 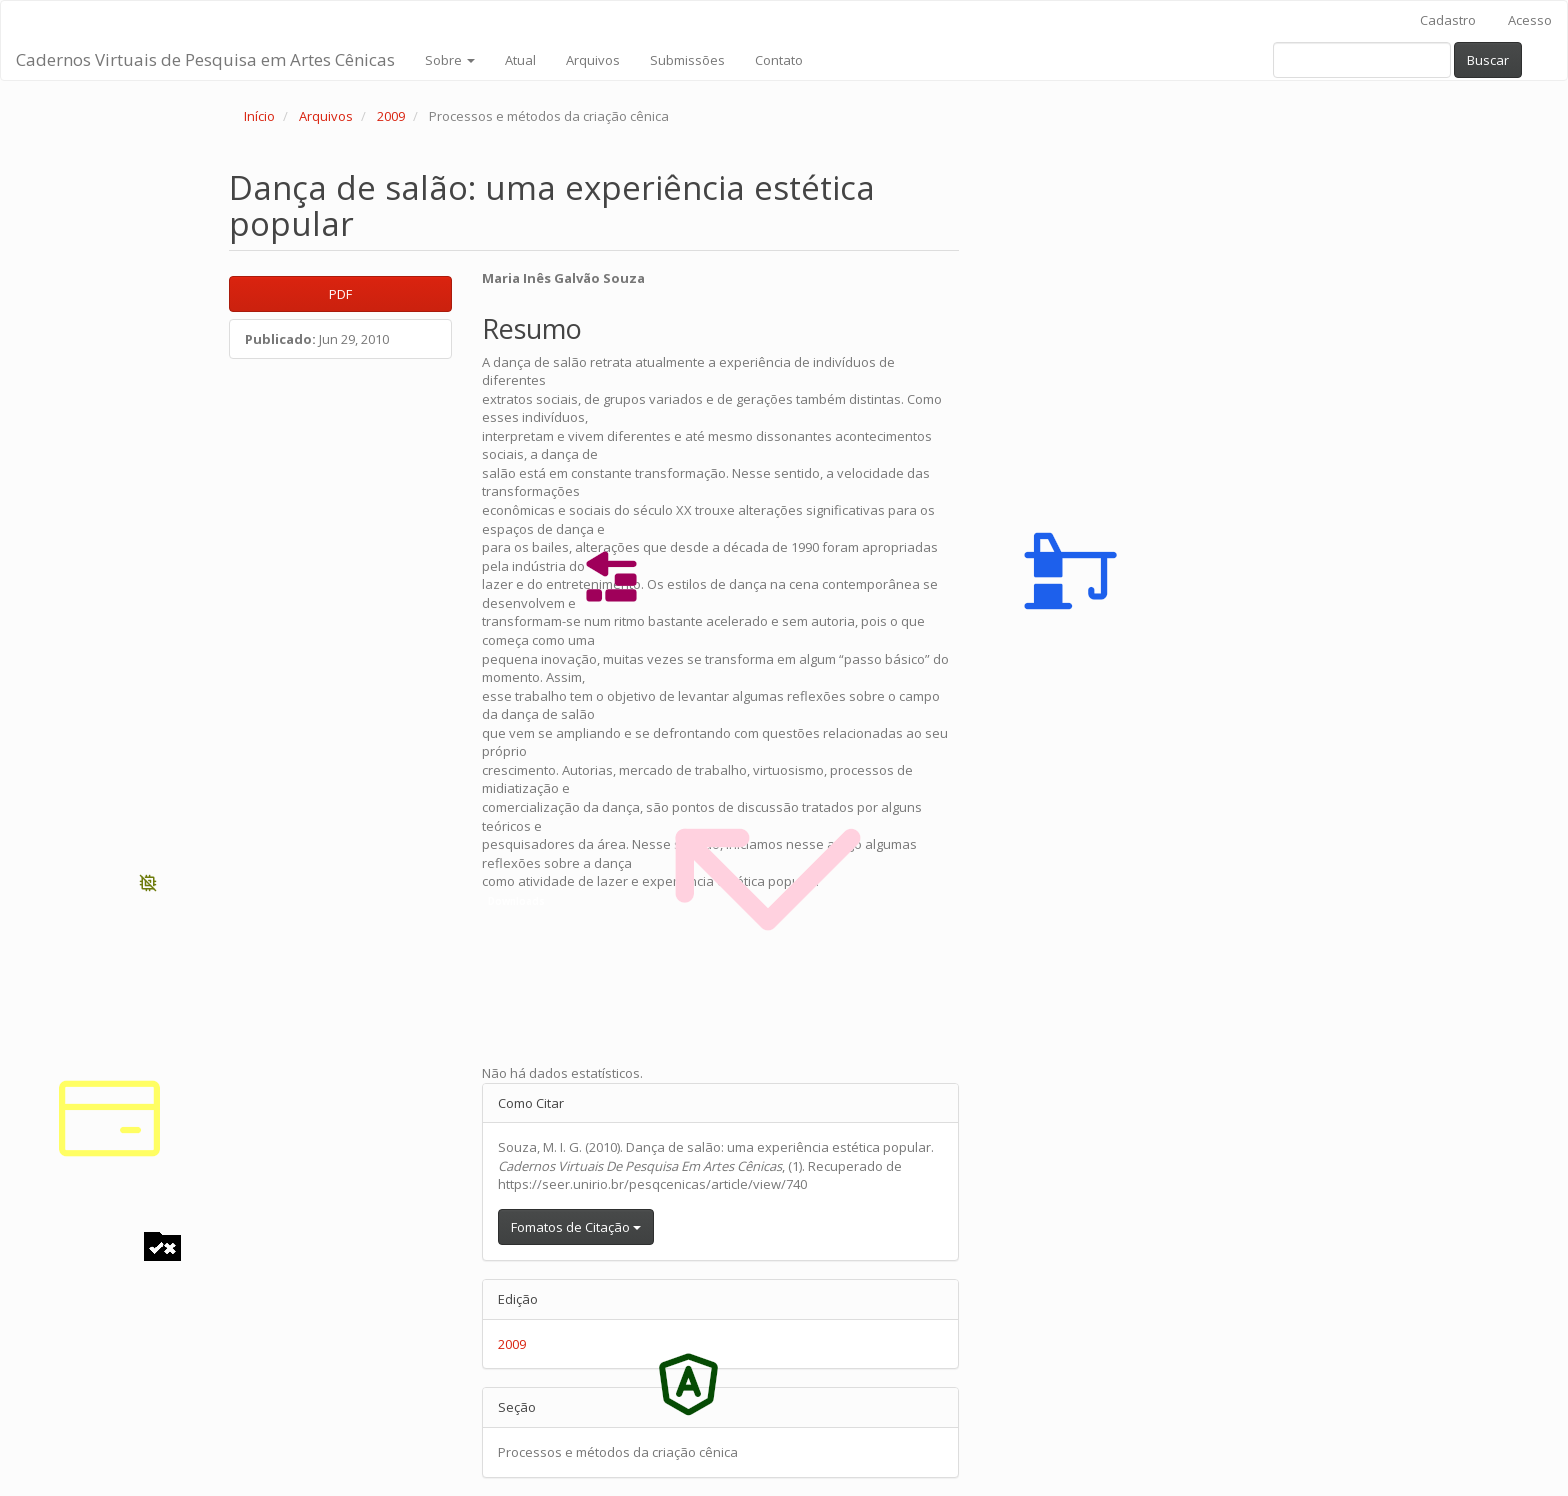 I want to click on access construction or building tools, so click(x=611, y=576).